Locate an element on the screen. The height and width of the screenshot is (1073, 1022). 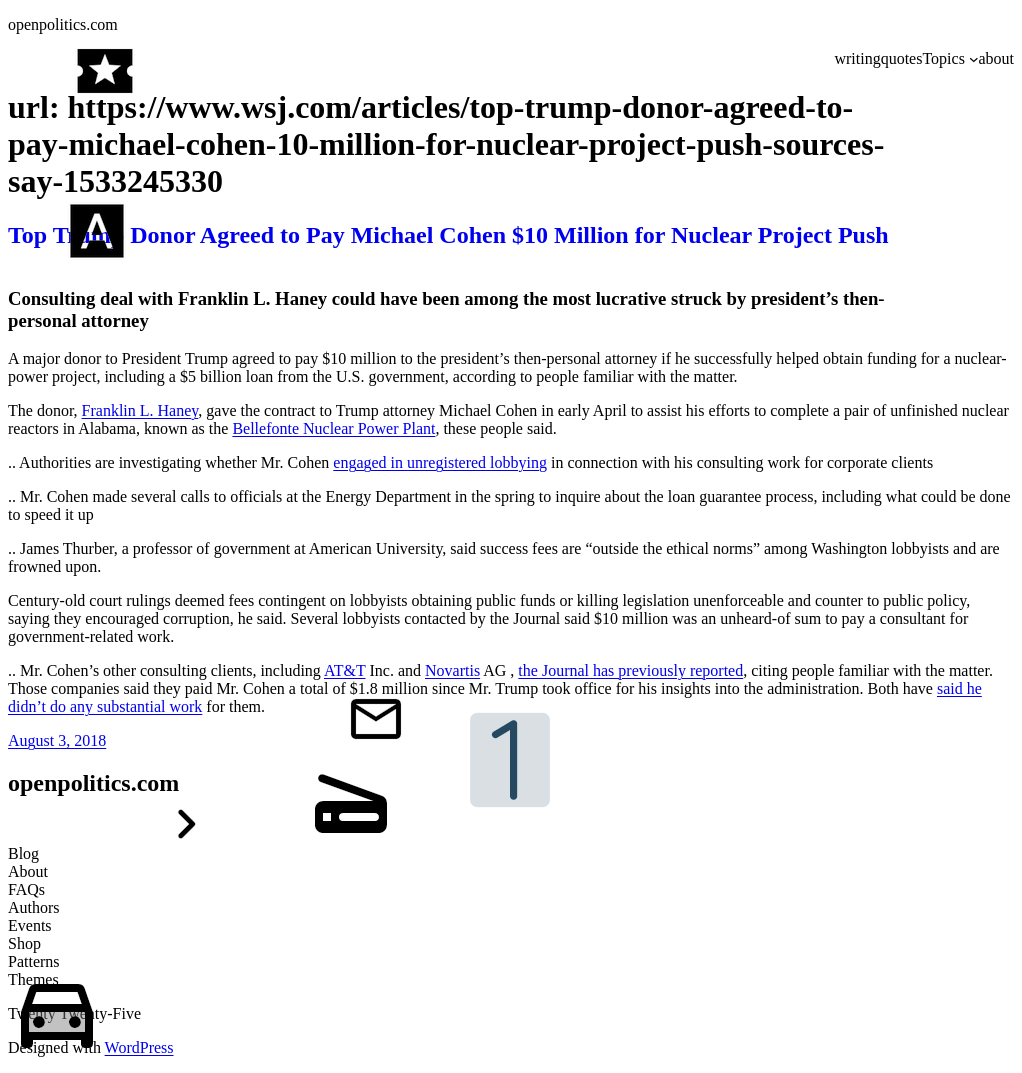
scan a document is located at coordinates (351, 801).